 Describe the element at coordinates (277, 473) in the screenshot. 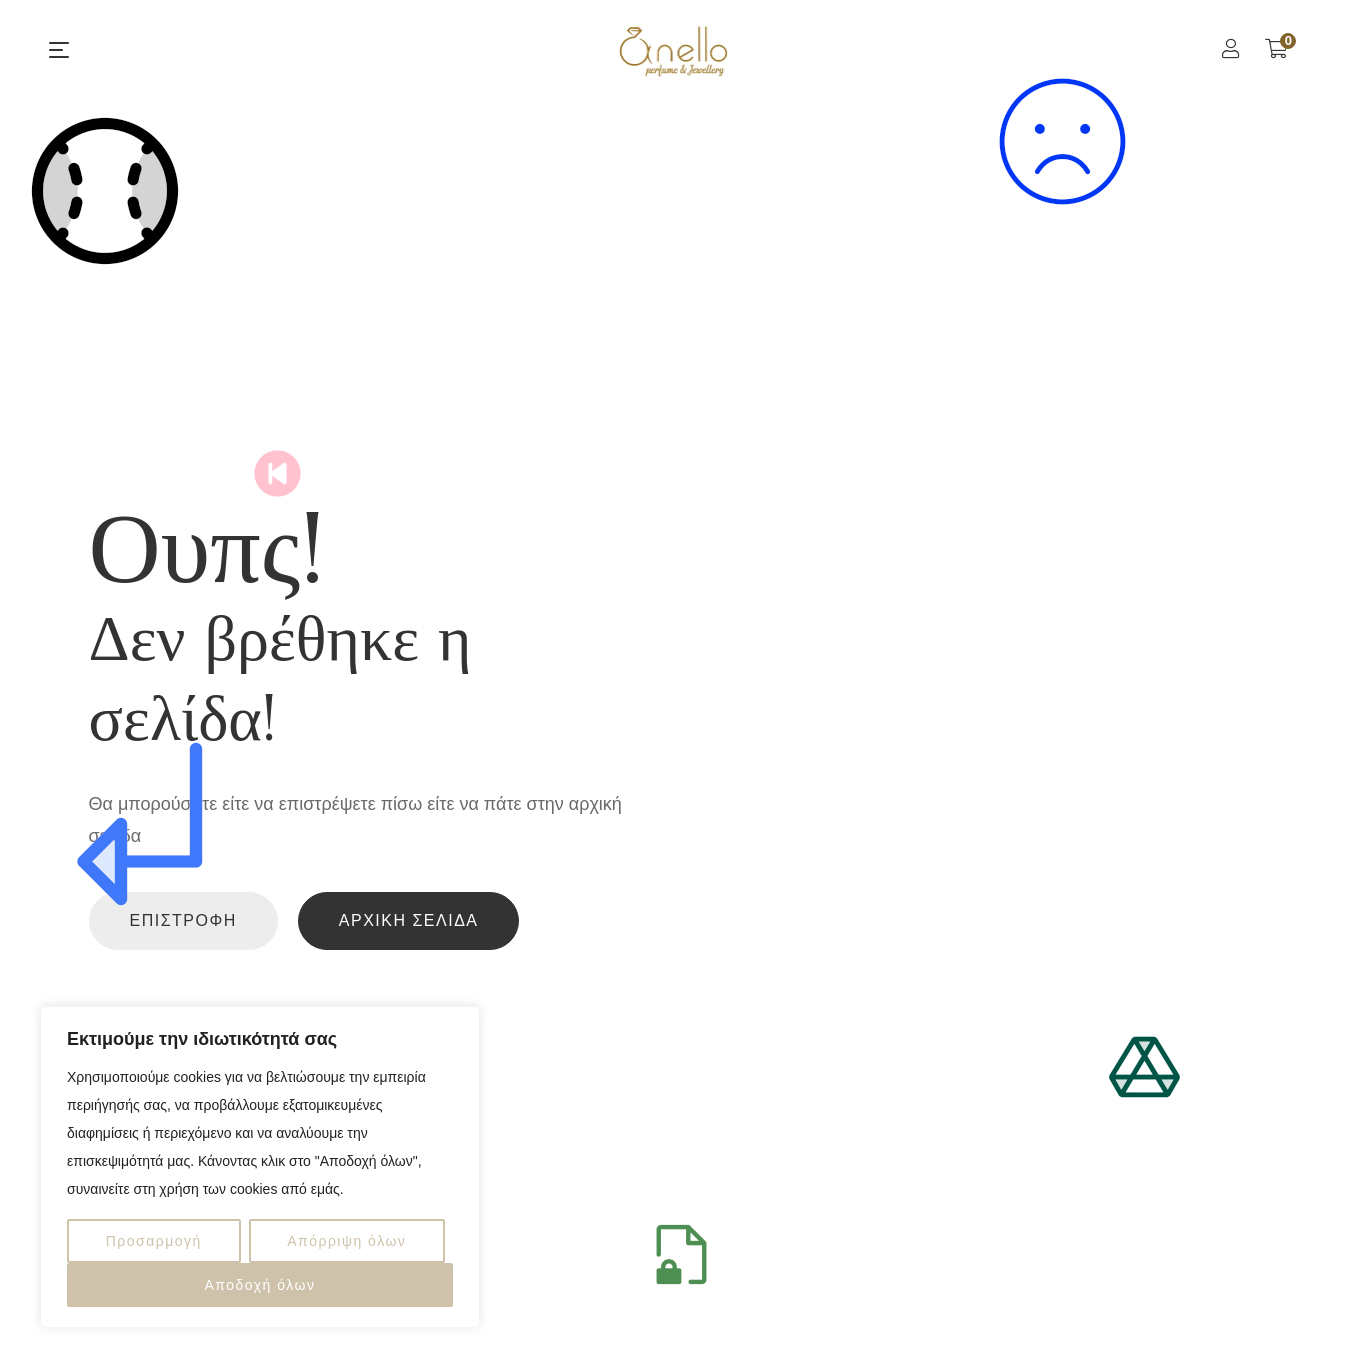

I see `skip to previous track` at that location.